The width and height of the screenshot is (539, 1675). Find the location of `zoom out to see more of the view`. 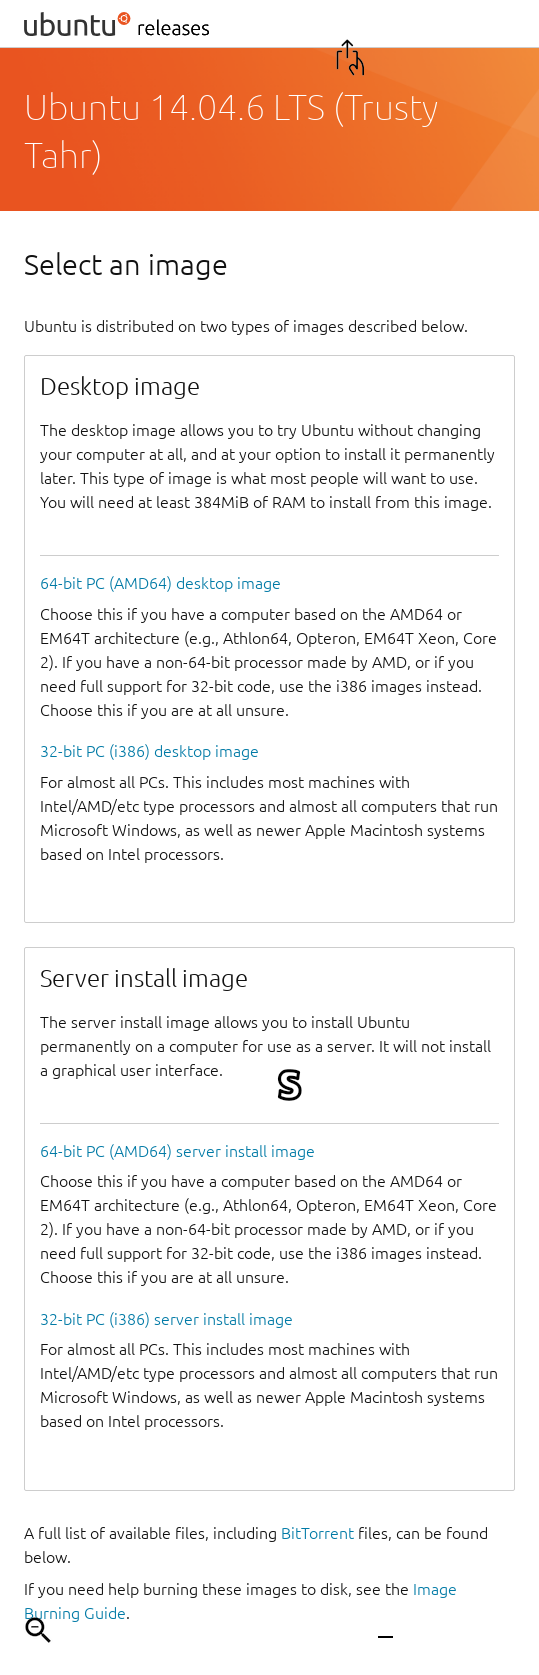

zoom out to see more of the view is located at coordinates (38, 1630).